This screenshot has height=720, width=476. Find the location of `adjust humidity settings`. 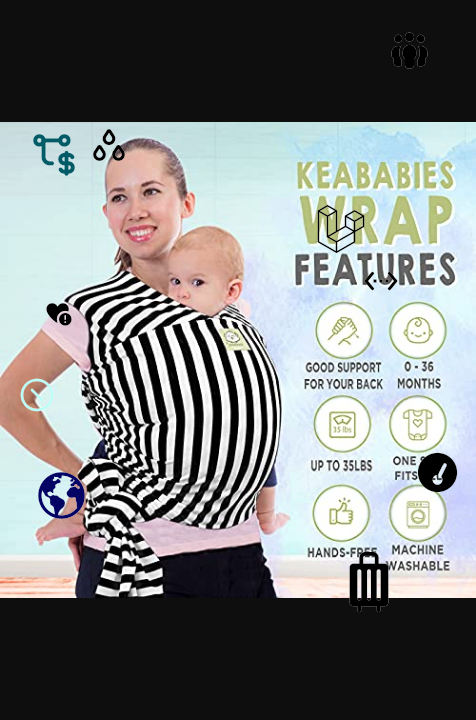

adjust humidity settings is located at coordinates (109, 145).